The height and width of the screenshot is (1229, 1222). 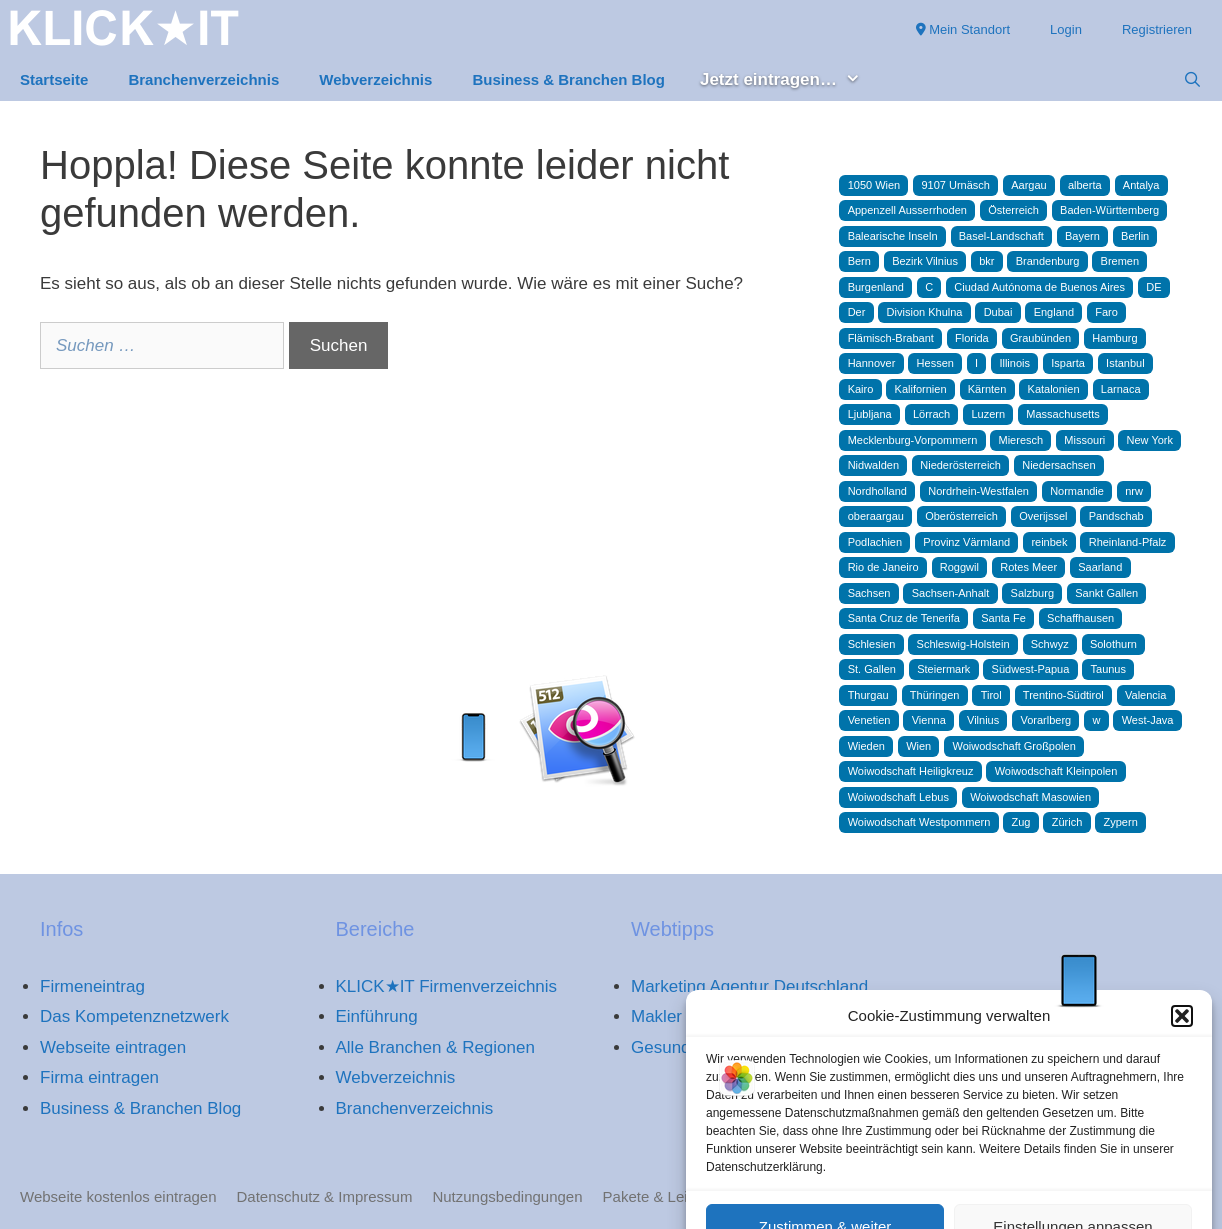 What do you see at coordinates (473, 737) in the screenshot?
I see `iPhone 11 device icon` at bounding box center [473, 737].